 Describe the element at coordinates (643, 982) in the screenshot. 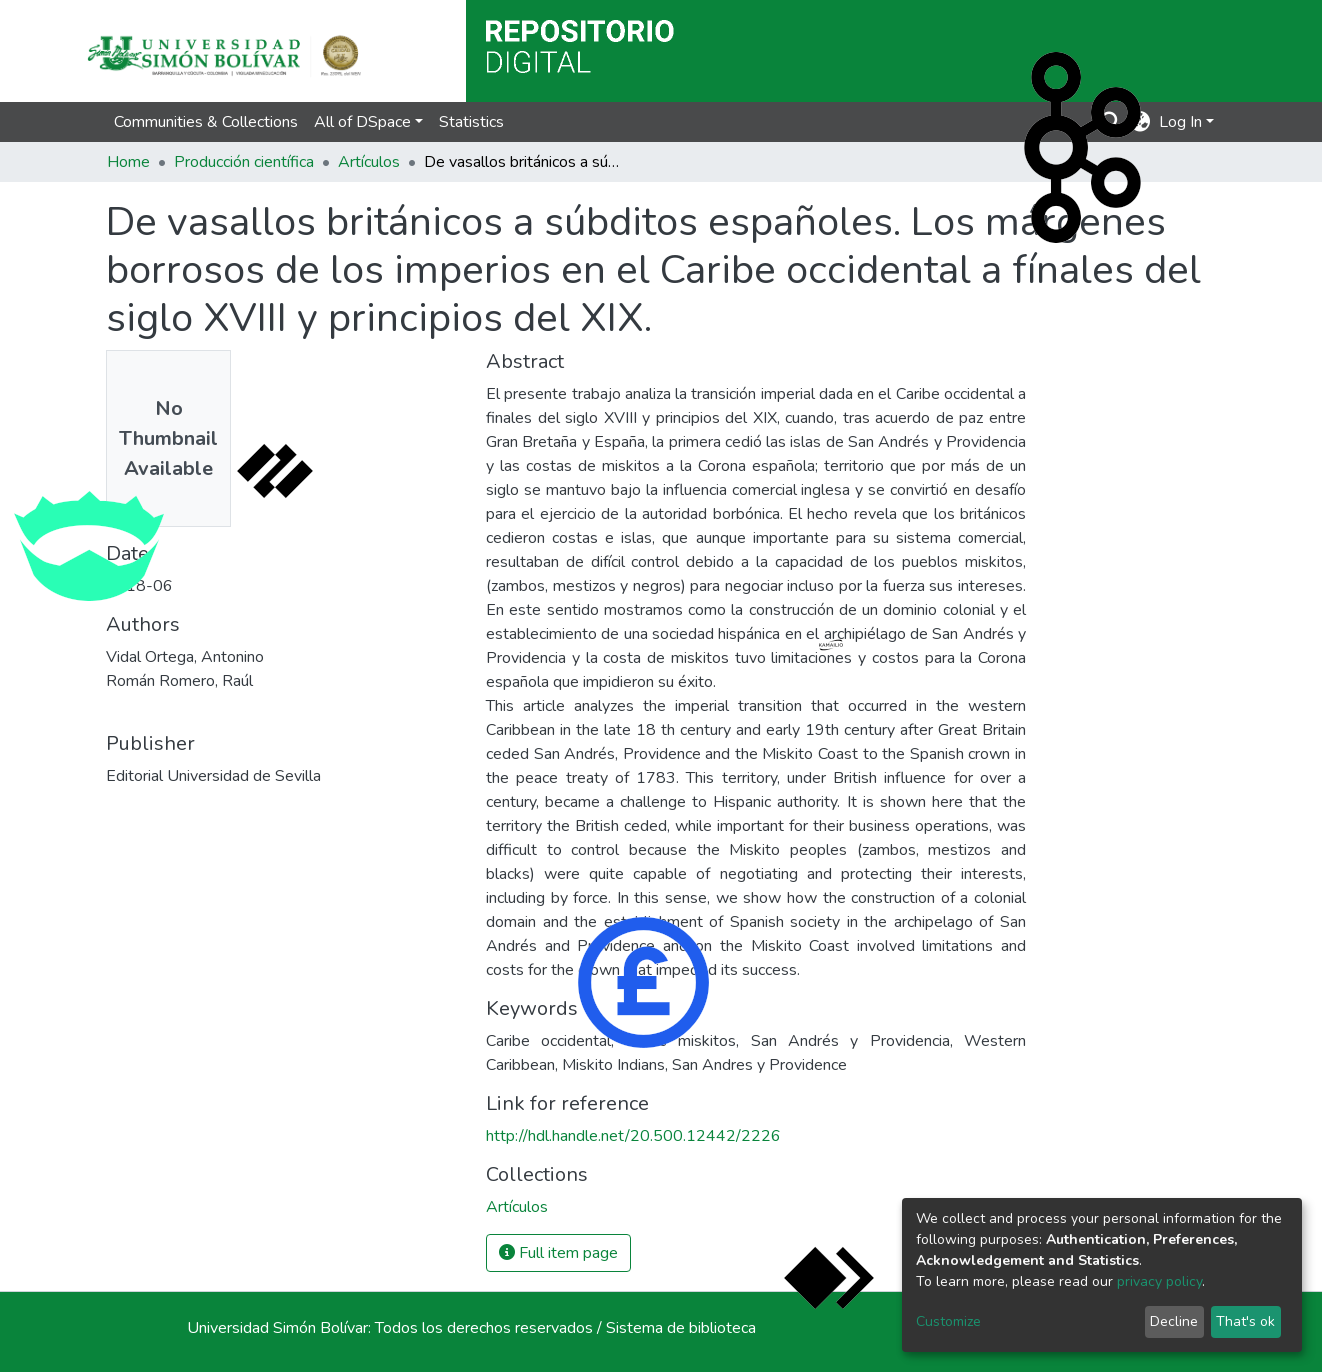

I see `view balance in british pounds` at that location.